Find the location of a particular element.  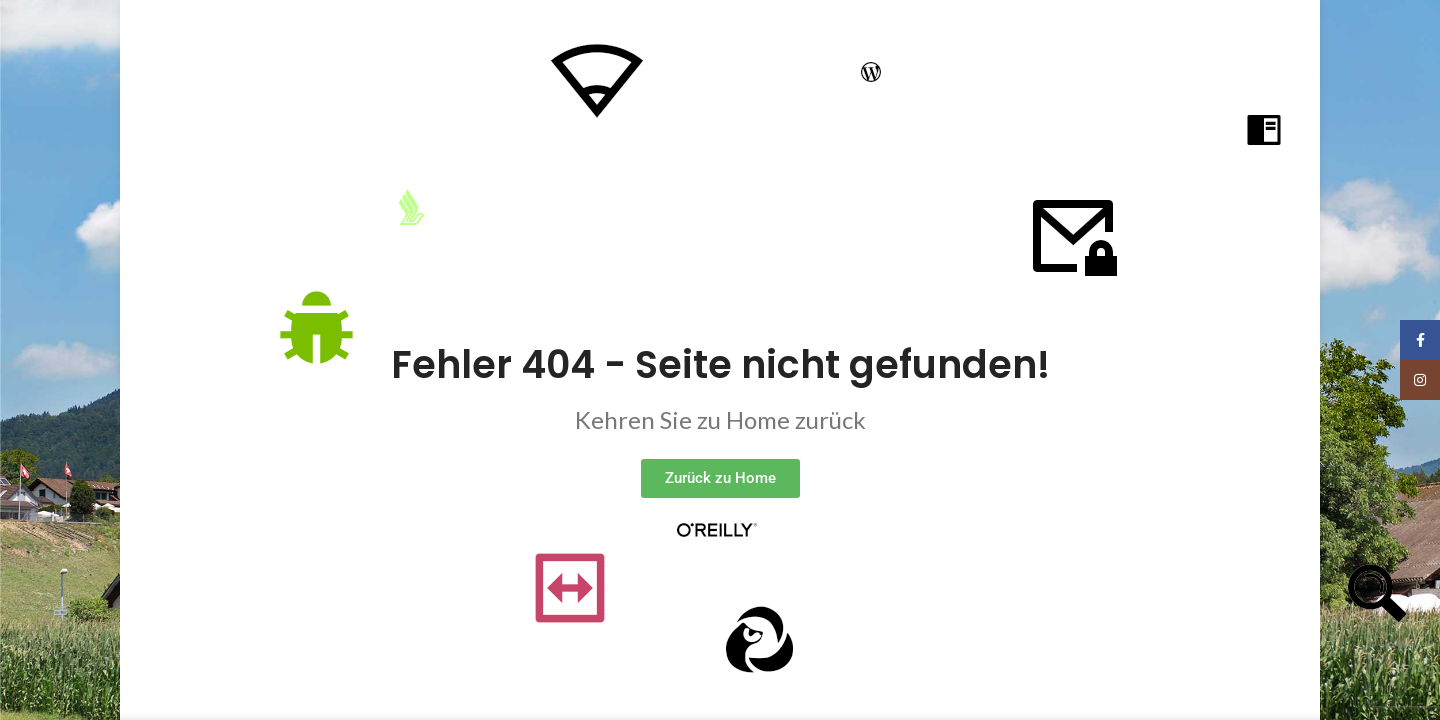

FerretDB brand logo is located at coordinates (759, 639).